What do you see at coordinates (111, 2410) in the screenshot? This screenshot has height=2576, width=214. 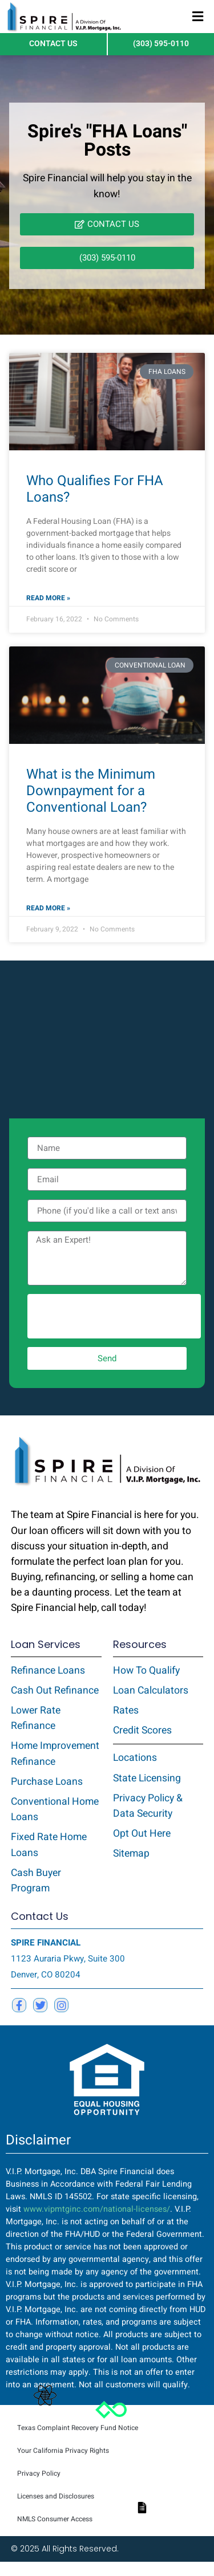 I see `open the Showpad app` at bounding box center [111, 2410].